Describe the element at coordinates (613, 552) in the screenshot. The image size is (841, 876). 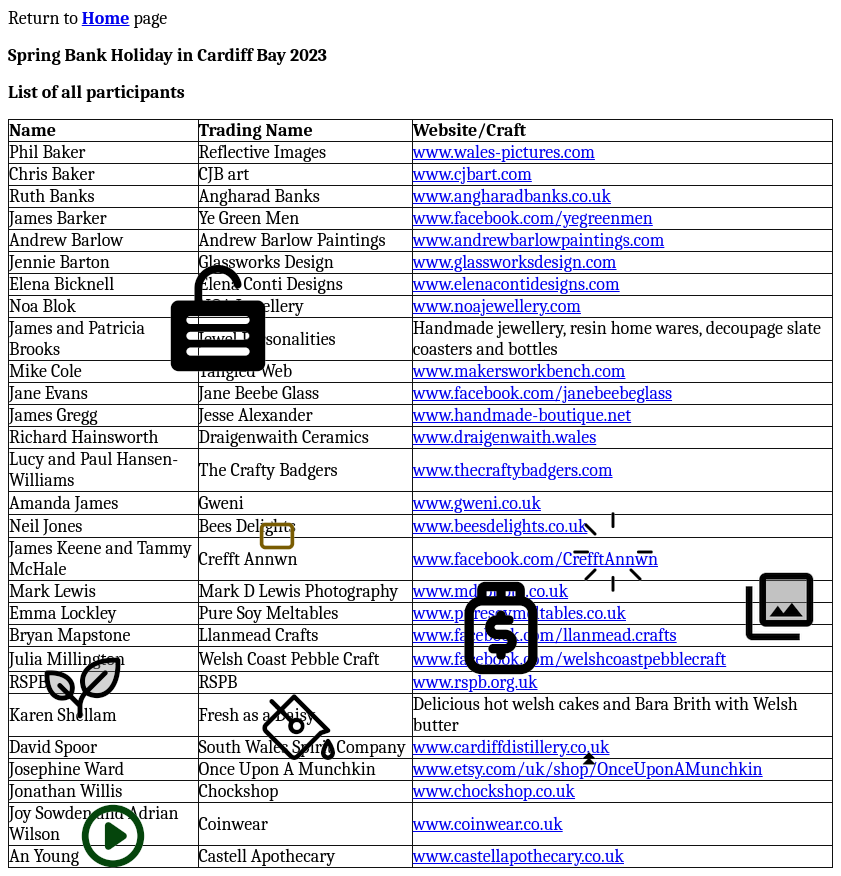
I see `indicates loading or processing in progress` at that location.